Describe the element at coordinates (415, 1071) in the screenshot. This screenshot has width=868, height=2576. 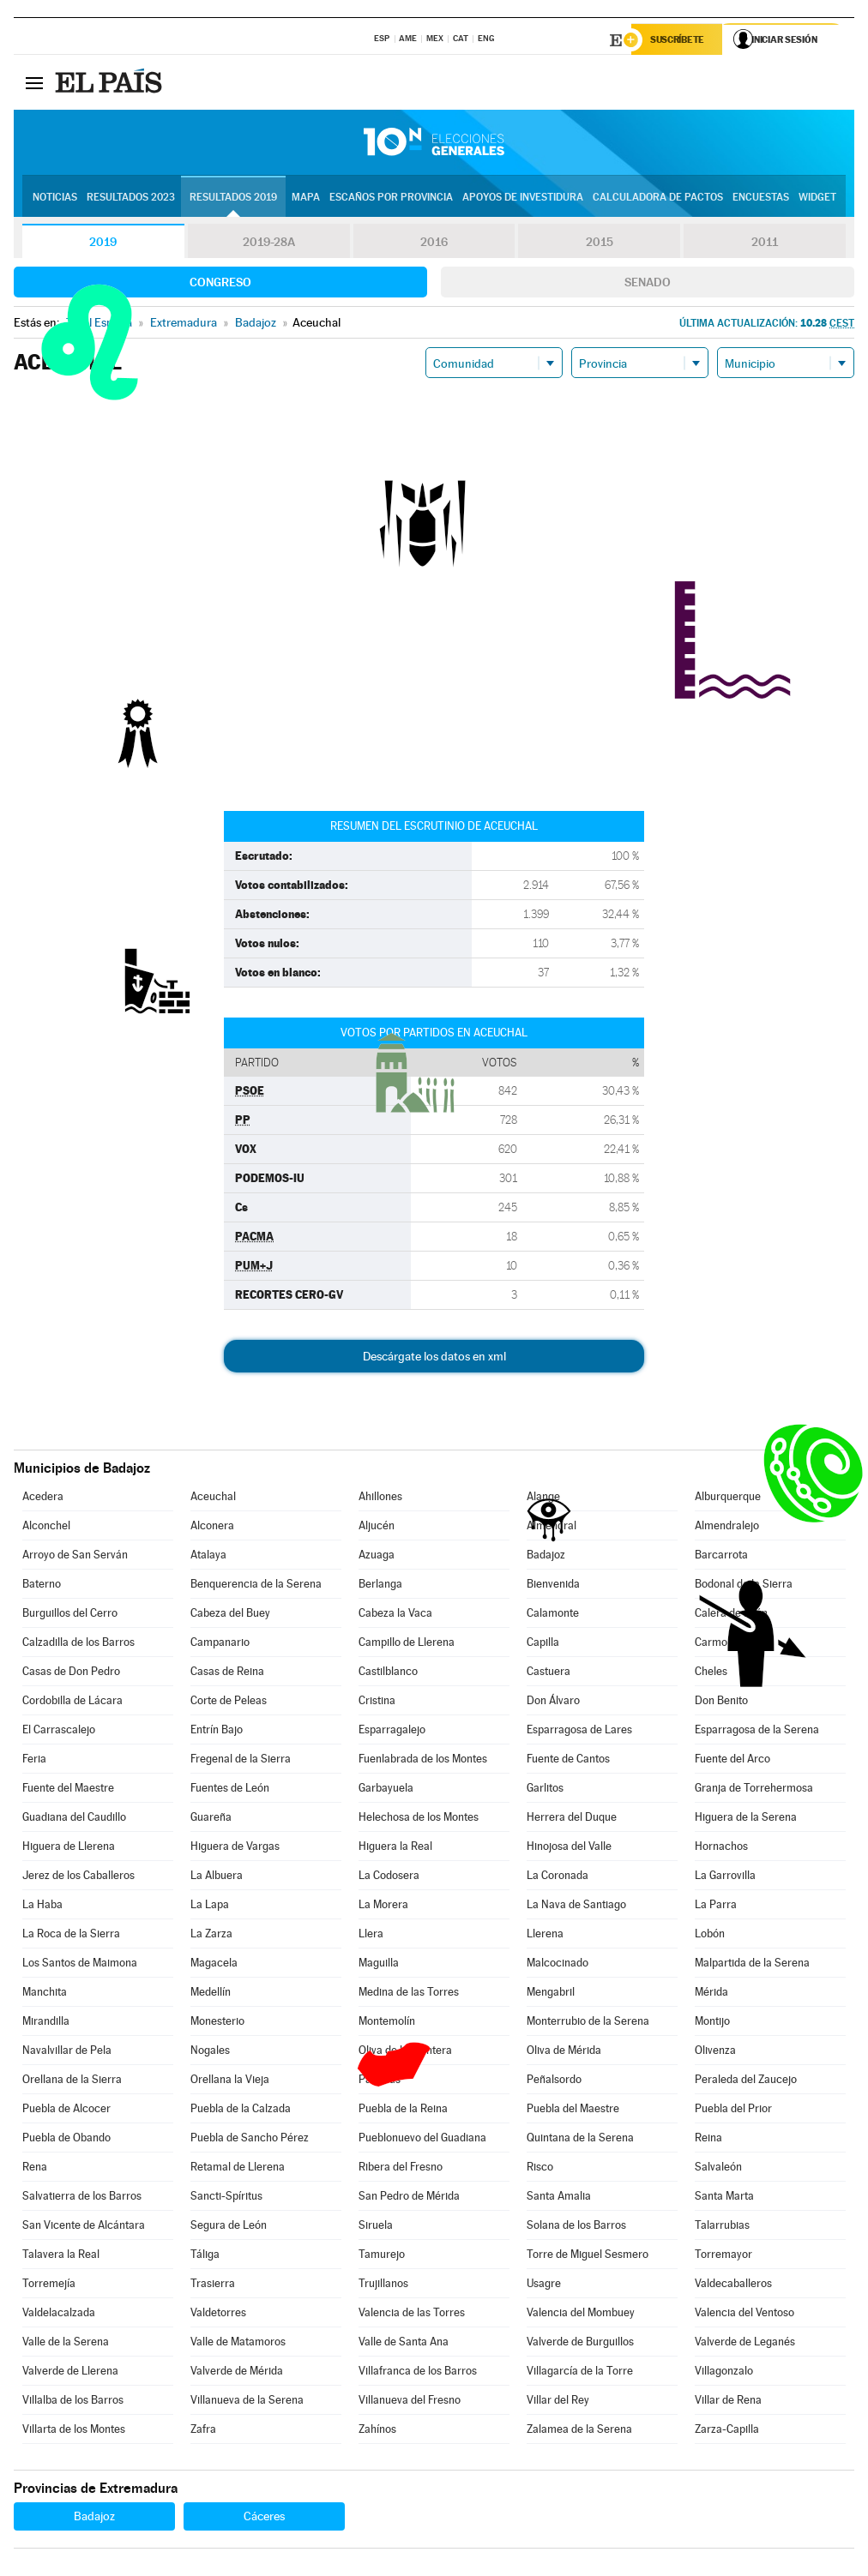
I see `granary or grain storage building in a farming game` at that location.